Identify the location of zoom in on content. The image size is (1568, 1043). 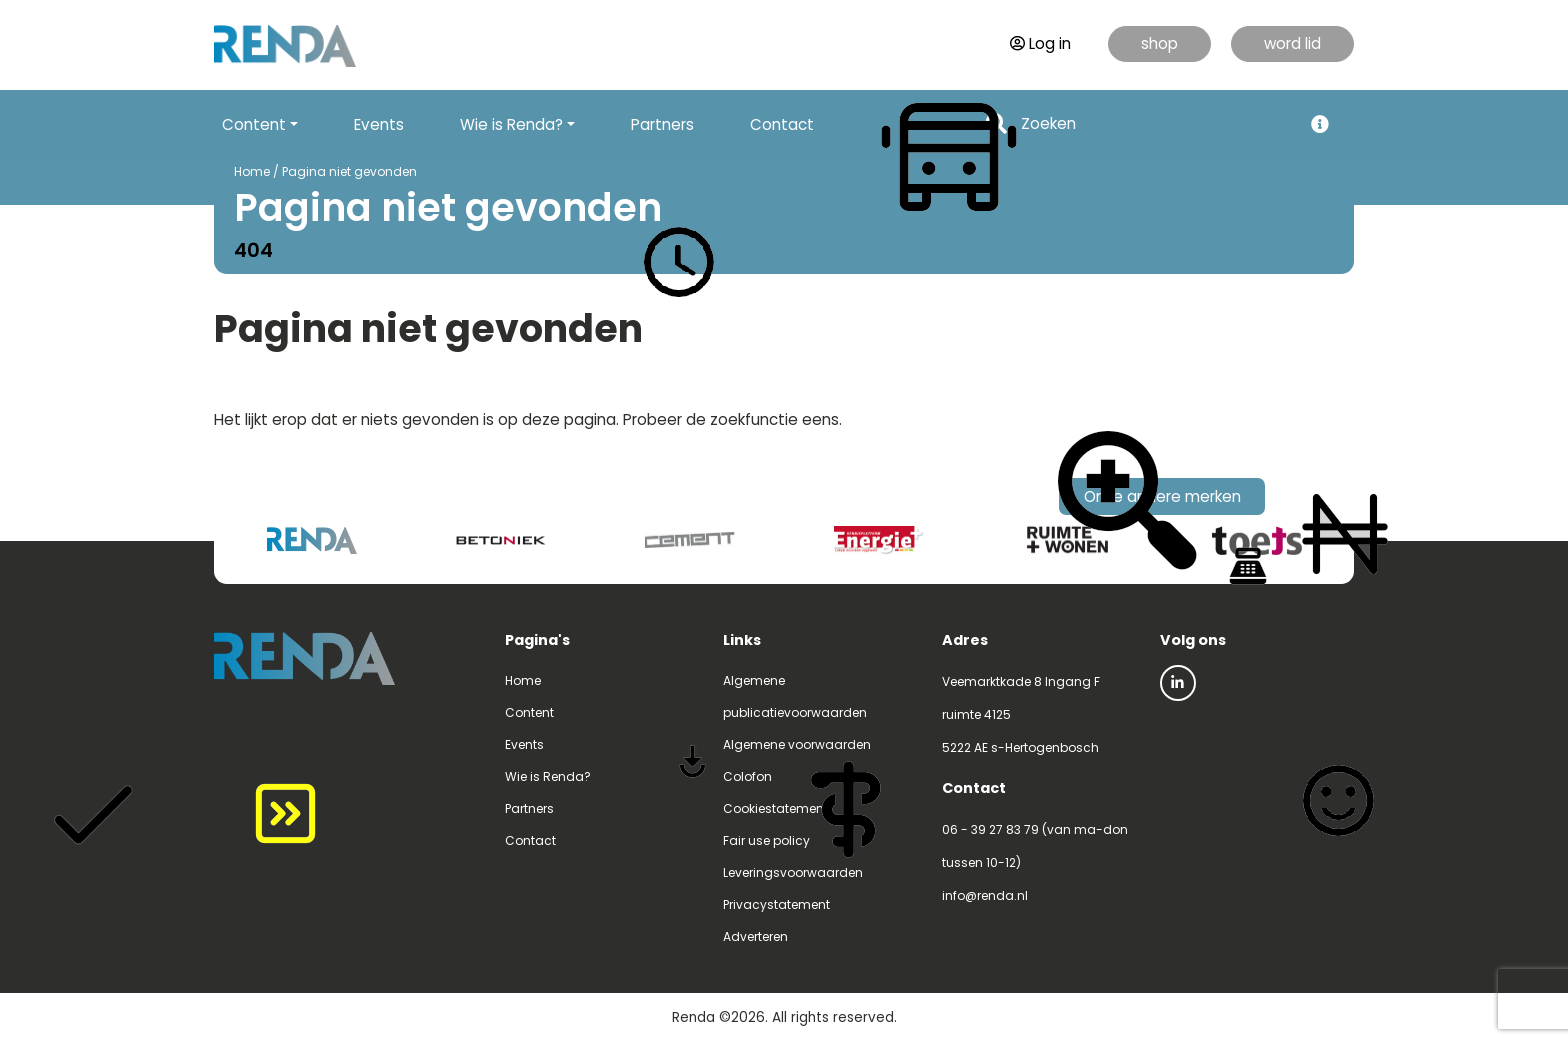
(1129, 502).